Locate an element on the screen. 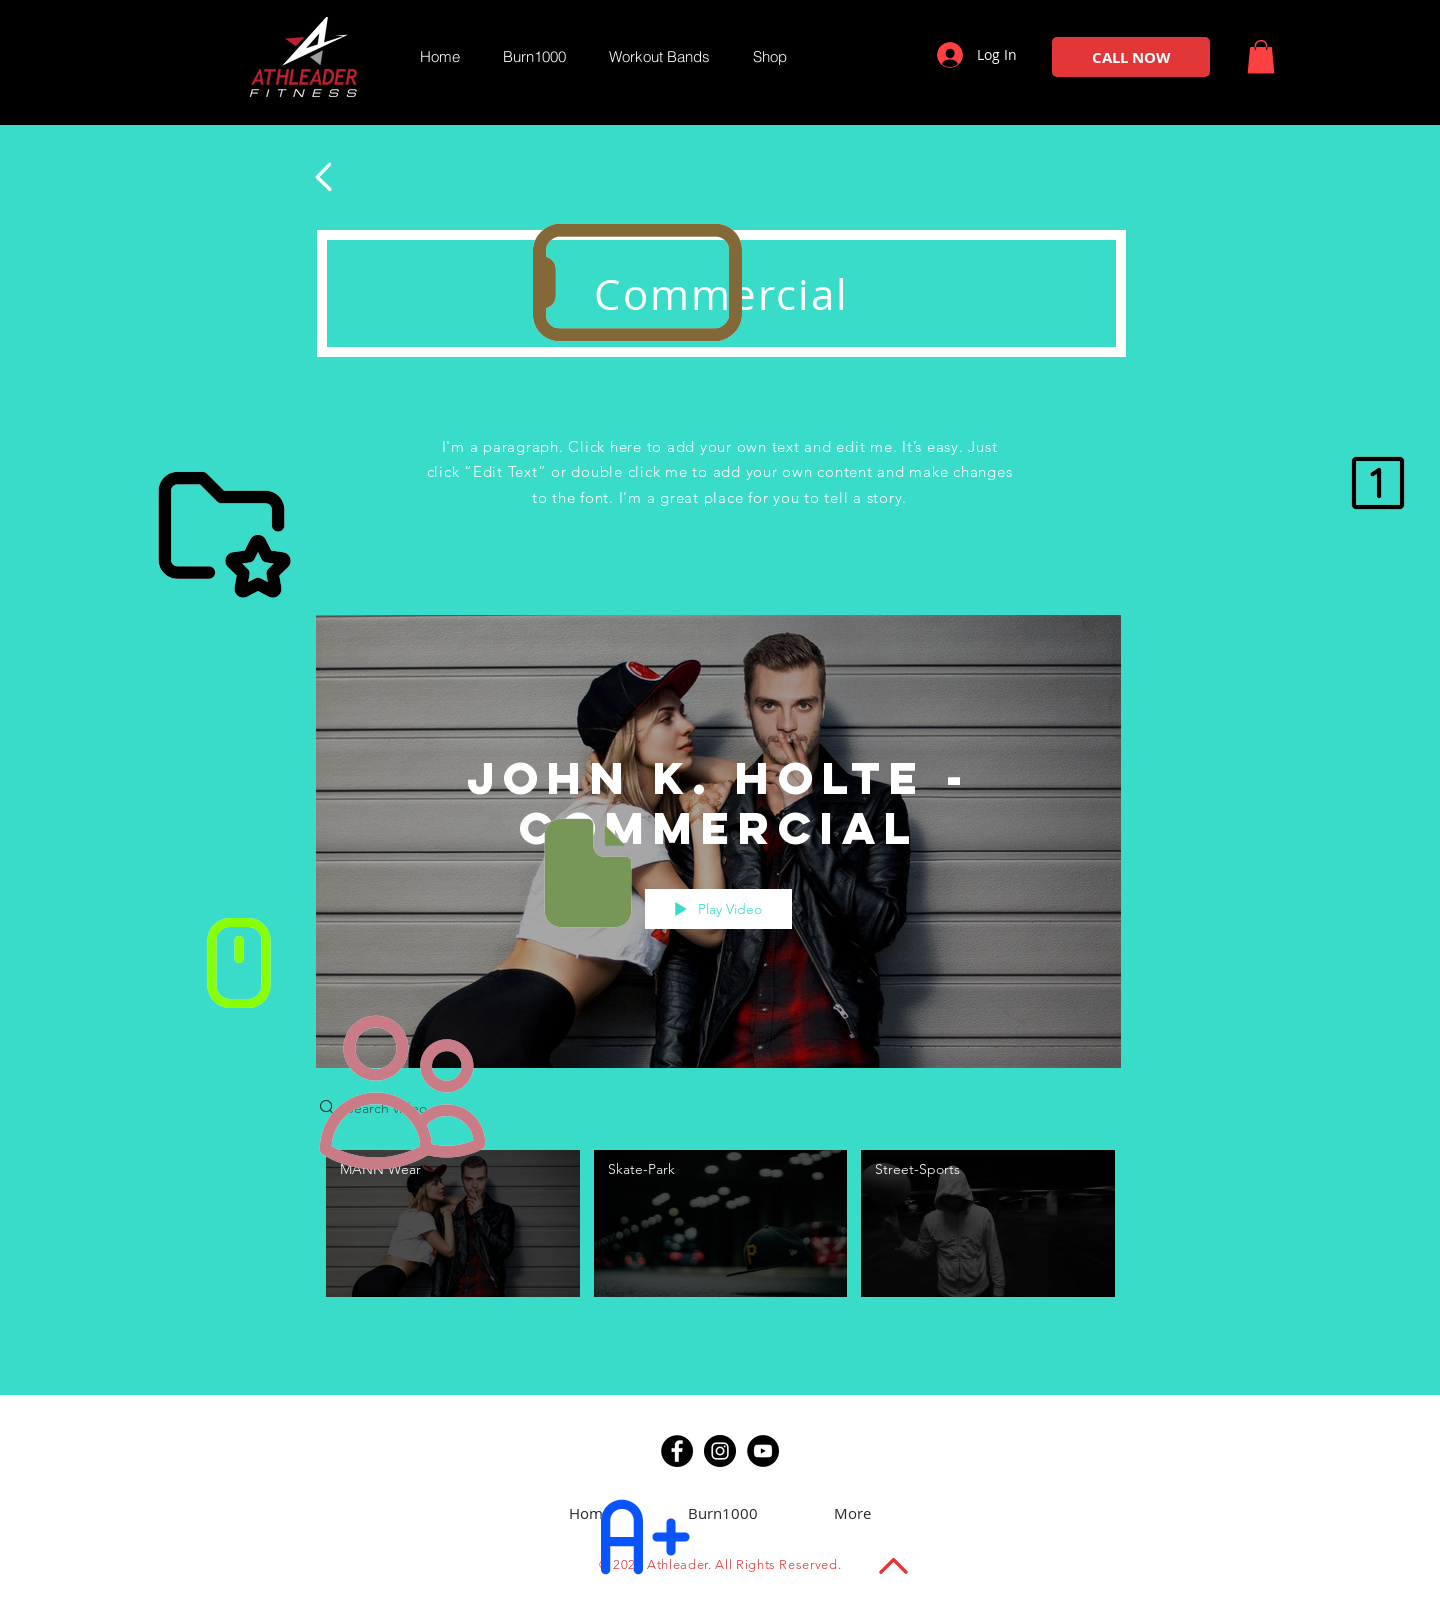  view all users or contacts is located at coordinates (402, 1092).